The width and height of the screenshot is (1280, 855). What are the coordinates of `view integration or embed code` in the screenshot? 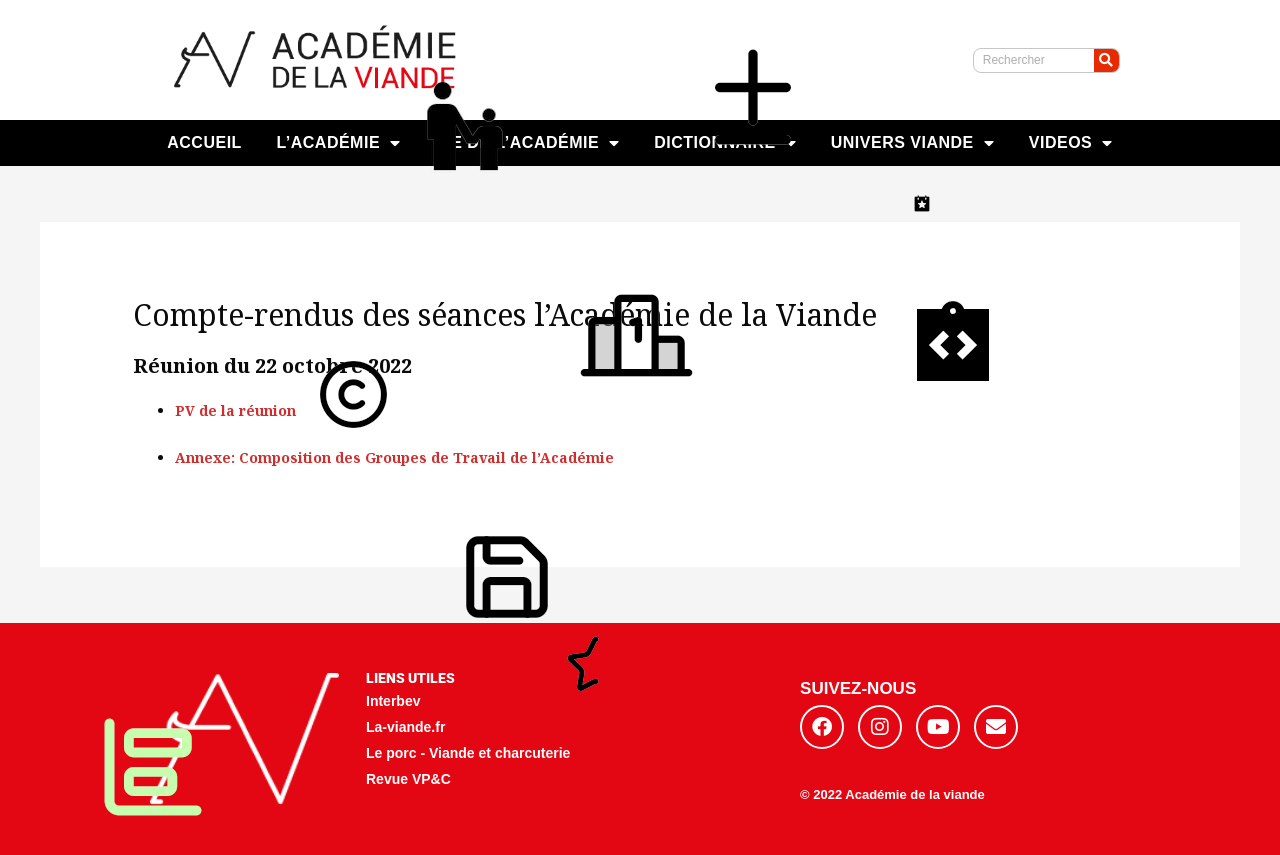 It's located at (953, 345).